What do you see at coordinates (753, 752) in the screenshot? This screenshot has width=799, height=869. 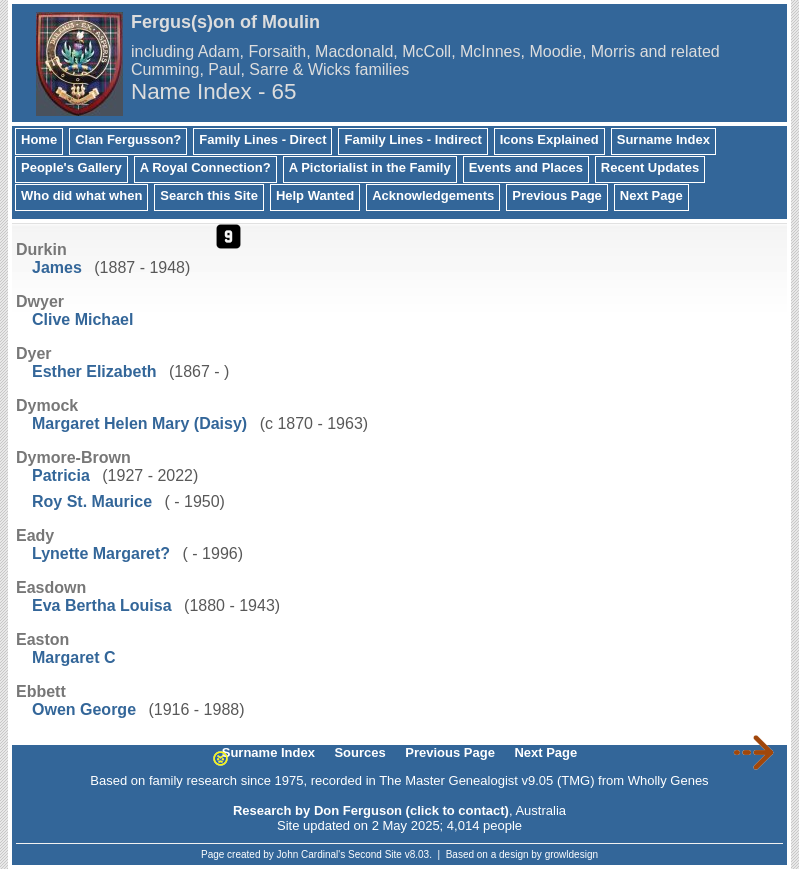 I see `continue to the next step` at bounding box center [753, 752].